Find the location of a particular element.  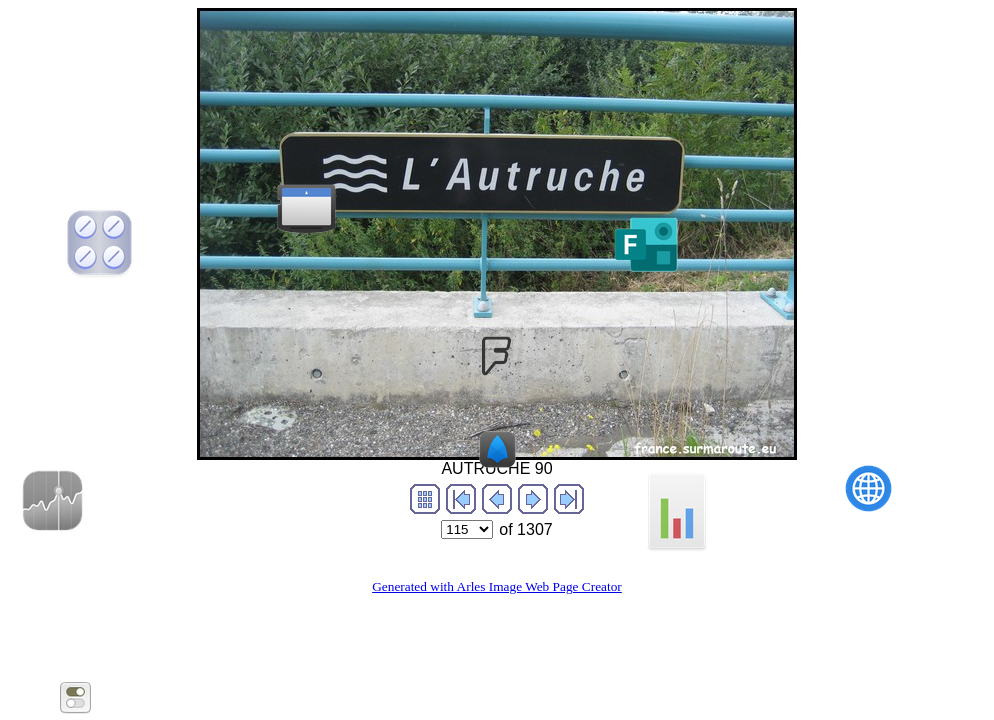

open Dosage medication tracking app is located at coordinates (99, 242).